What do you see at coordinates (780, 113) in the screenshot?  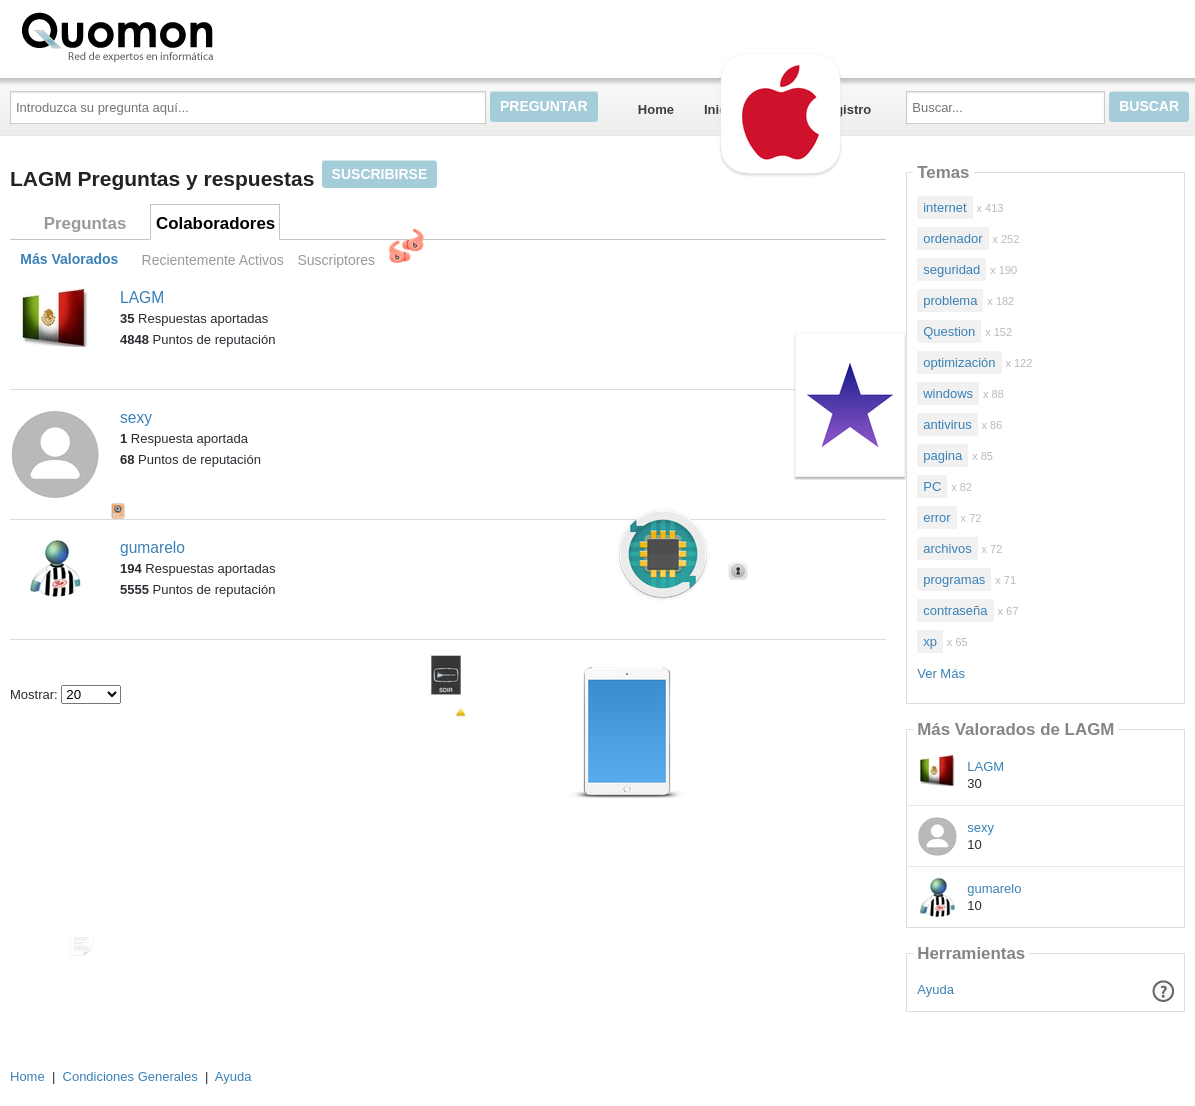 I see `view apple care or warranty coverage information` at bounding box center [780, 113].